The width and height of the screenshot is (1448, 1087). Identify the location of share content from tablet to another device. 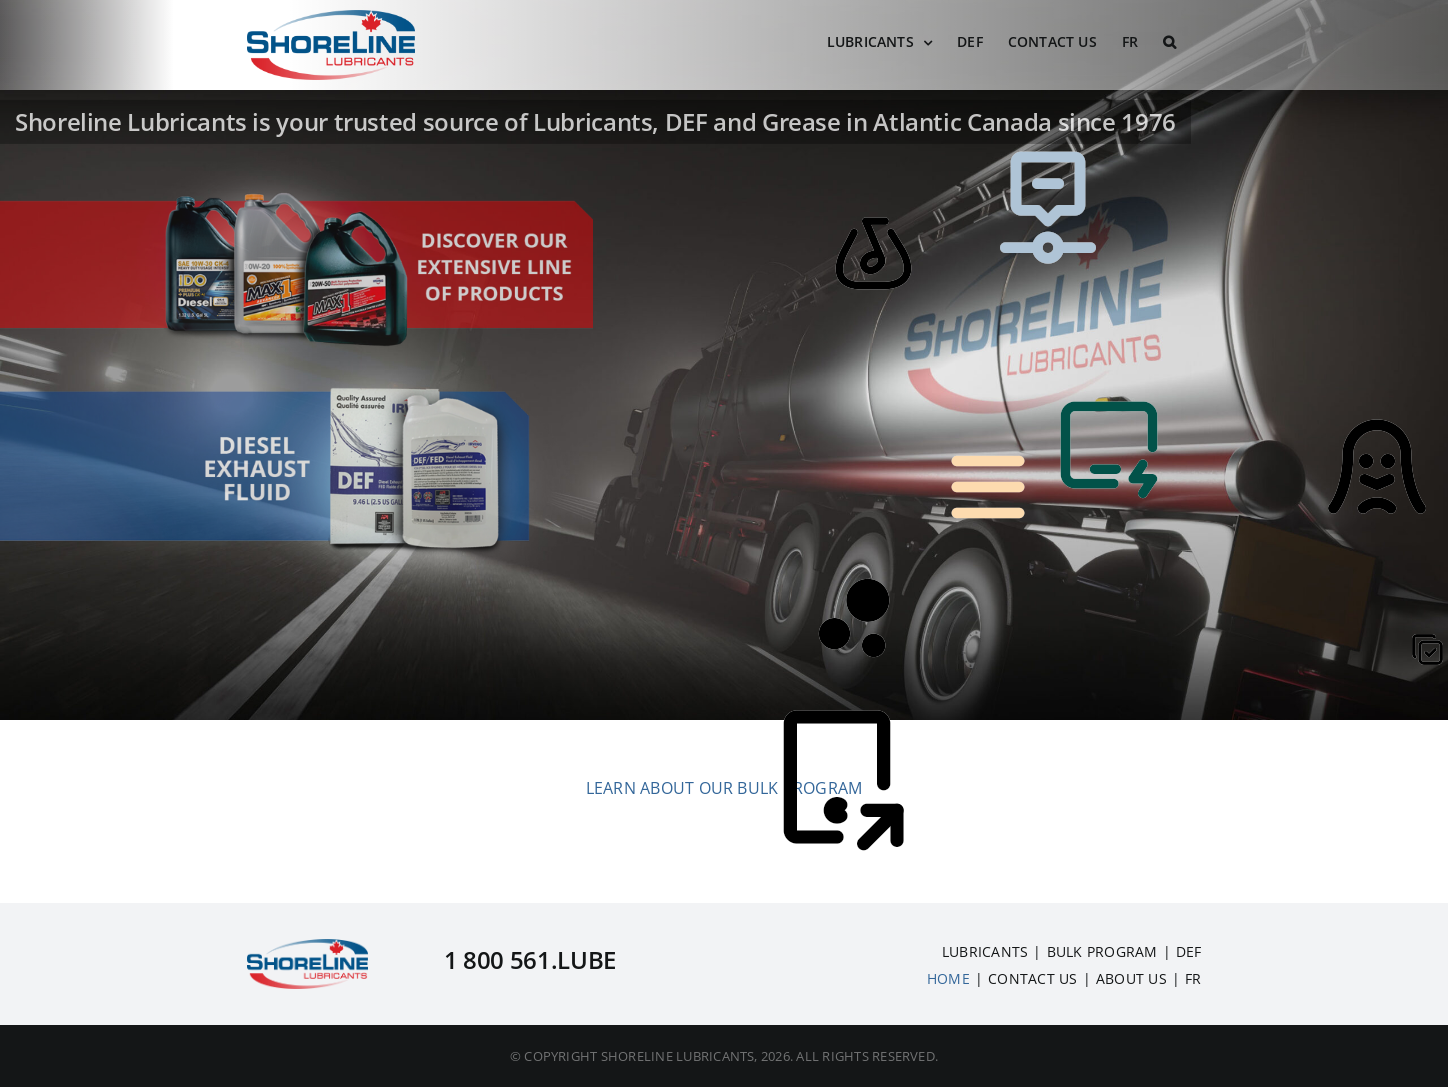
(837, 777).